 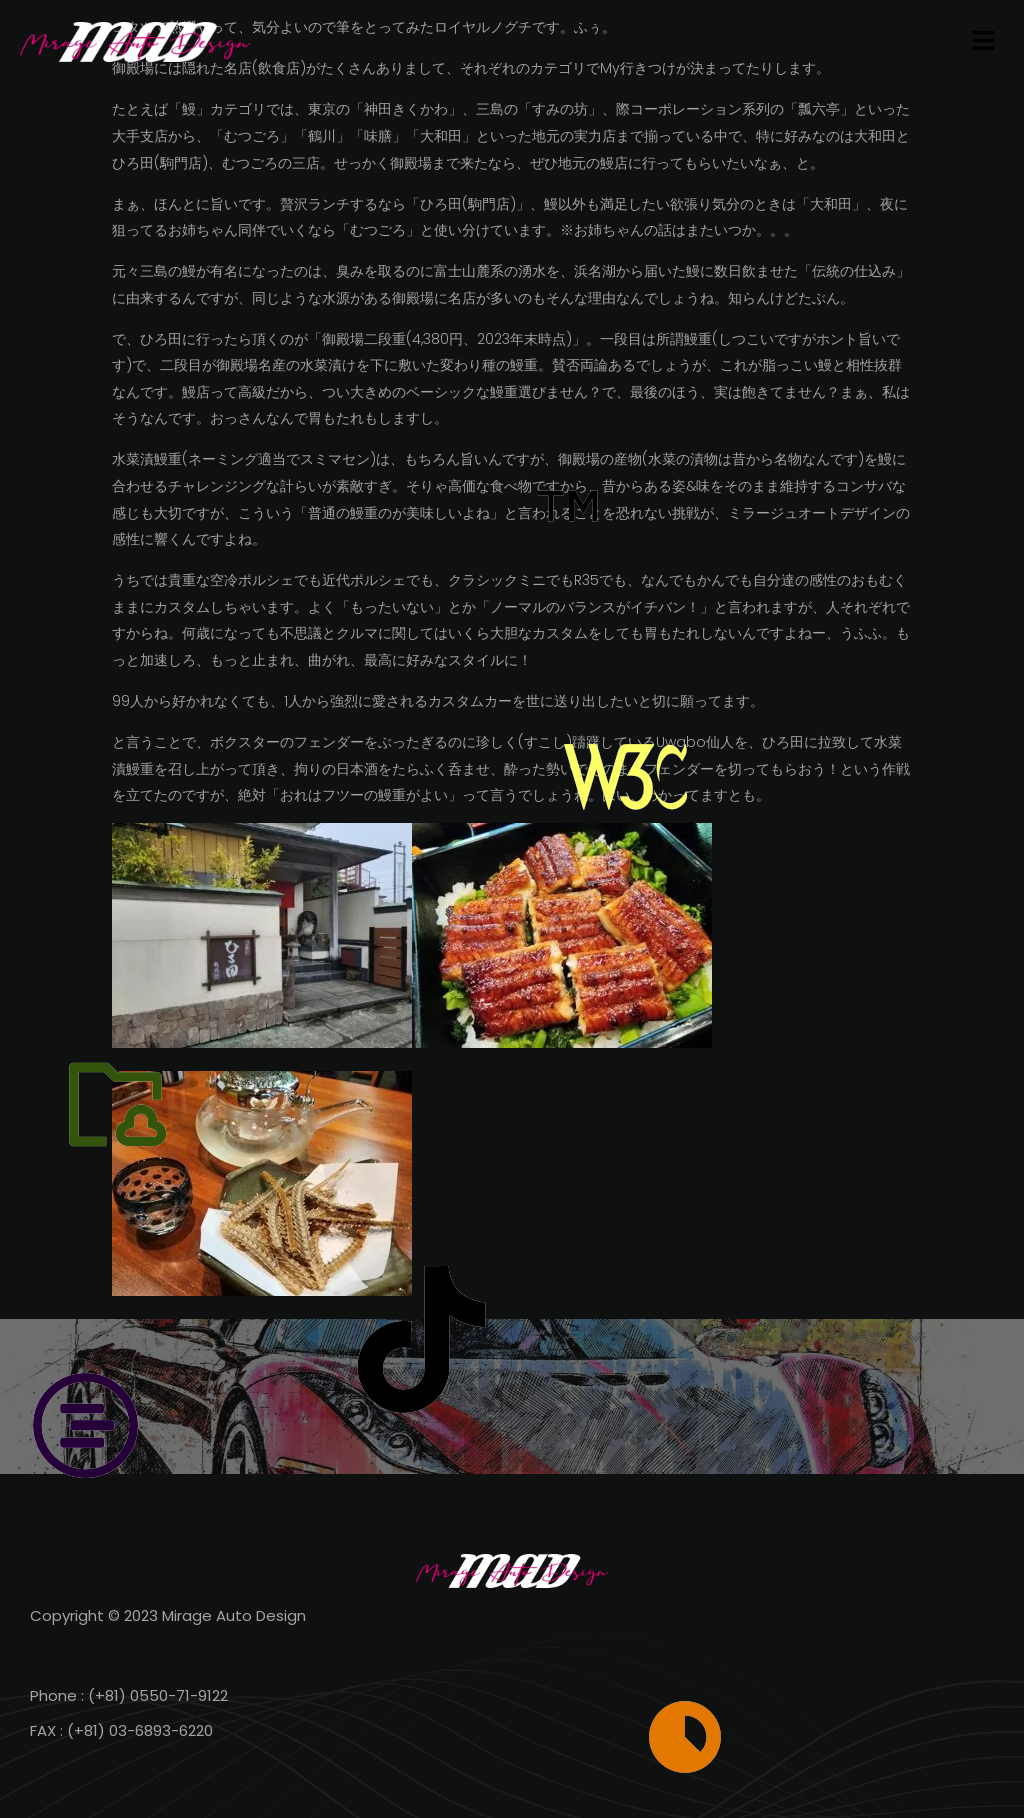 What do you see at coordinates (685, 1737) in the screenshot?
I see `indicates approximately 25% progress complete` at bounding box center [685, 1737].